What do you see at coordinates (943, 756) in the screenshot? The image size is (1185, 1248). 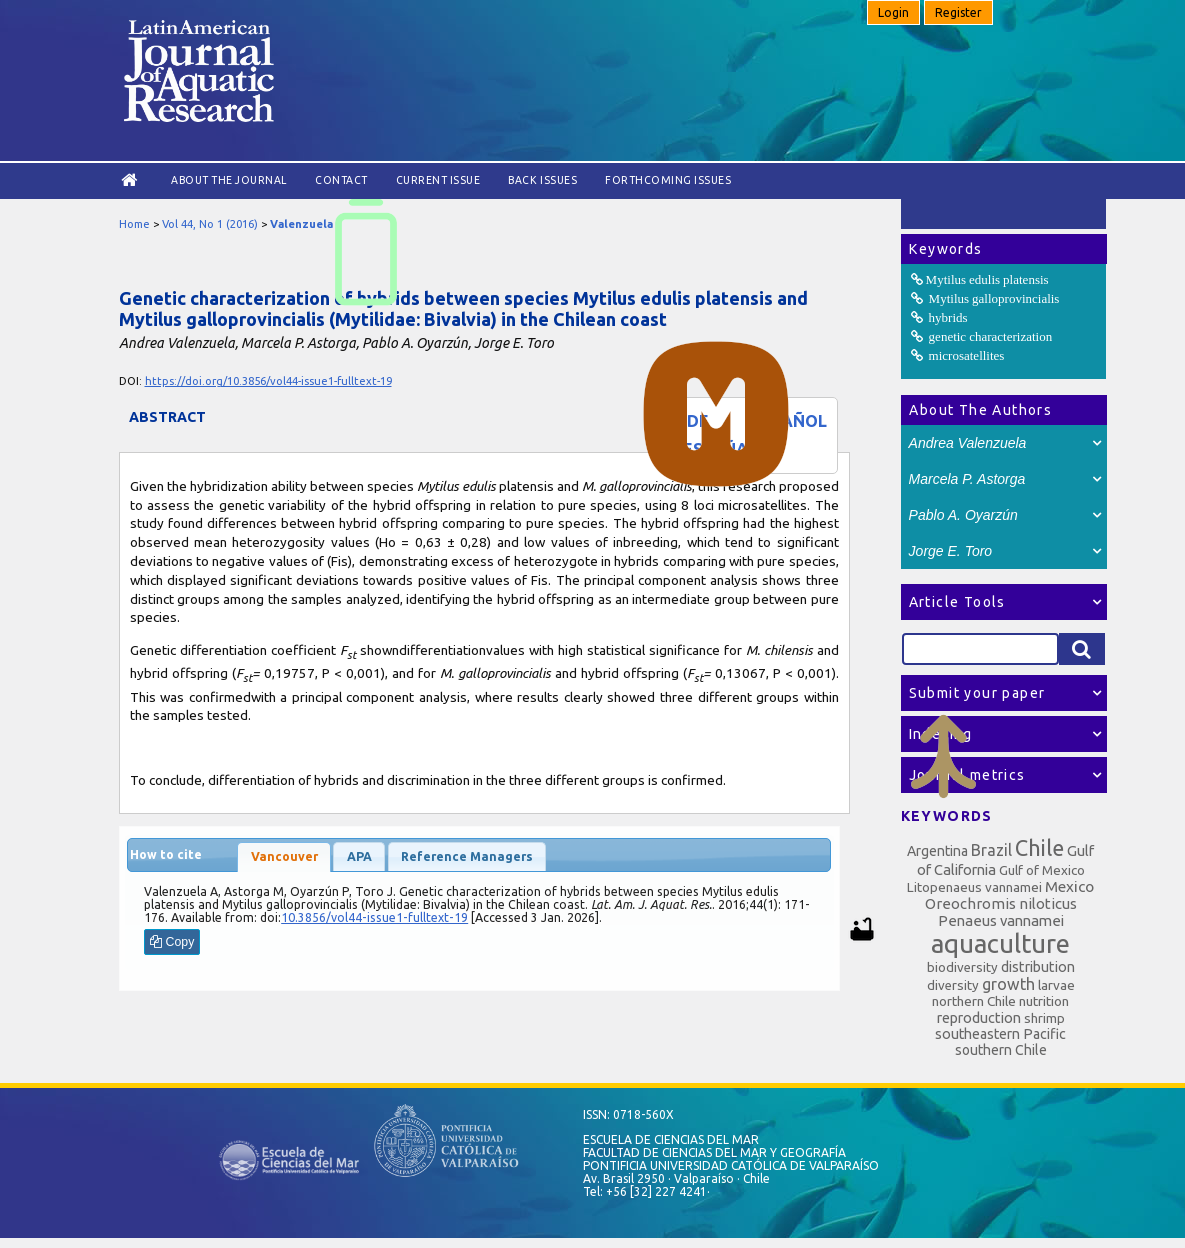 I see `merge two branches or paths together` at bounding box center [943, 756].